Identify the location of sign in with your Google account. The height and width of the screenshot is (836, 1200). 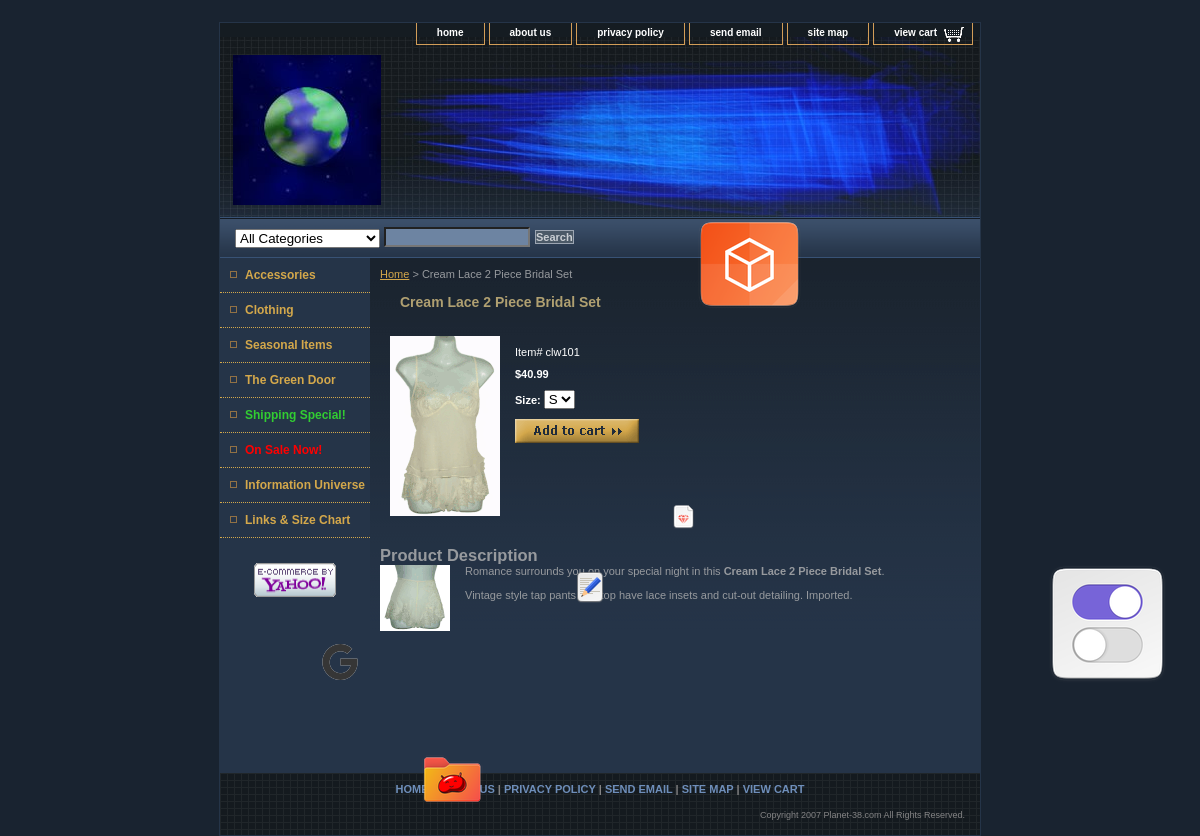
(340, 662).